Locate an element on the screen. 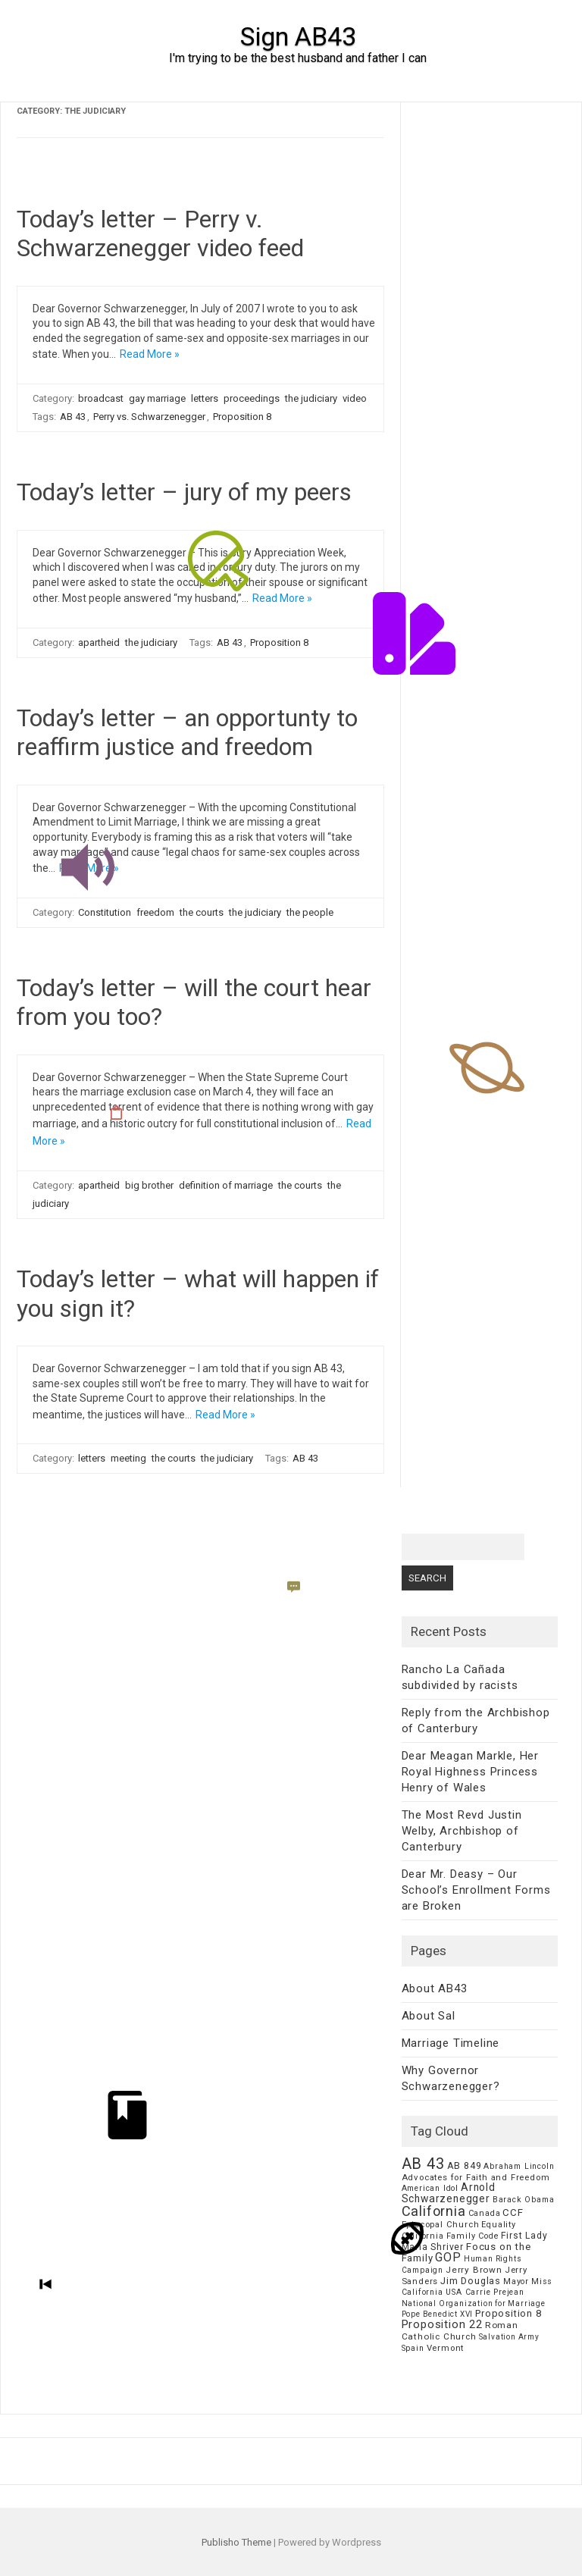 The image size is (582, 2576). open color picker or palette options is located at coordinates (414, 633).